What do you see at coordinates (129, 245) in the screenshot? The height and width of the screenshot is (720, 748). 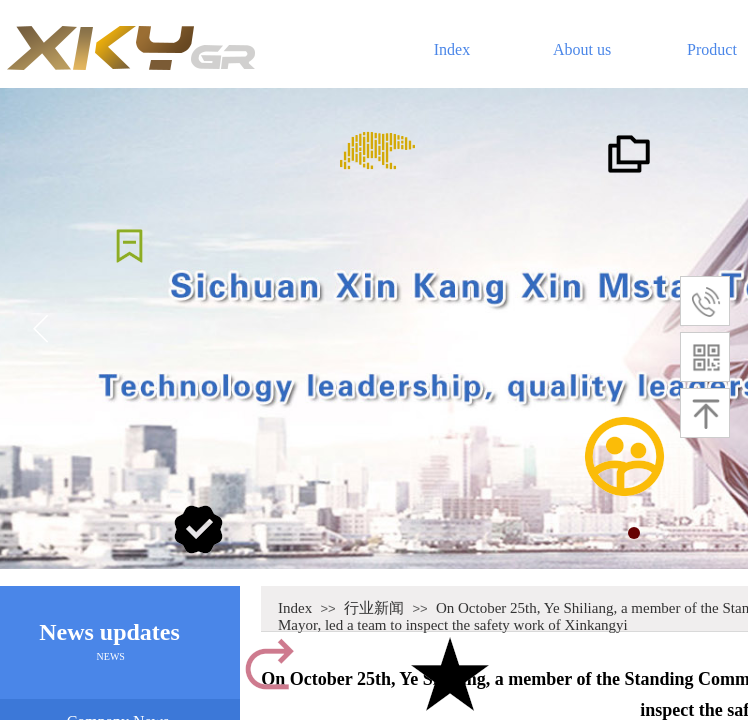 I see `bookmark this item` at bounding box center [129, 245].